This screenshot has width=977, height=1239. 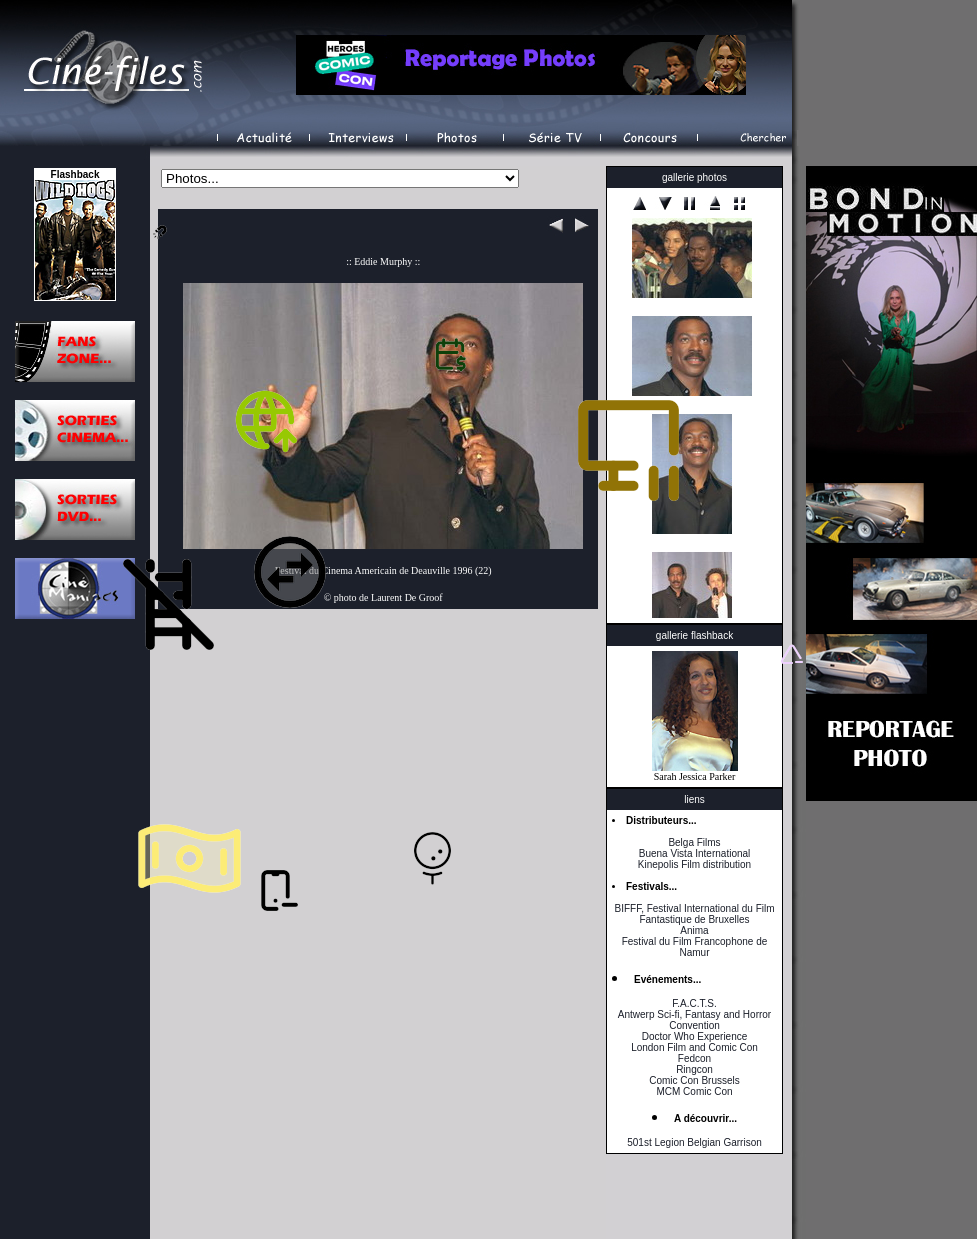 What do you see at coordinates (290, 572) in the screenshot?
I see `swap or exchange items horizontally` at bounding box center [290, 572].